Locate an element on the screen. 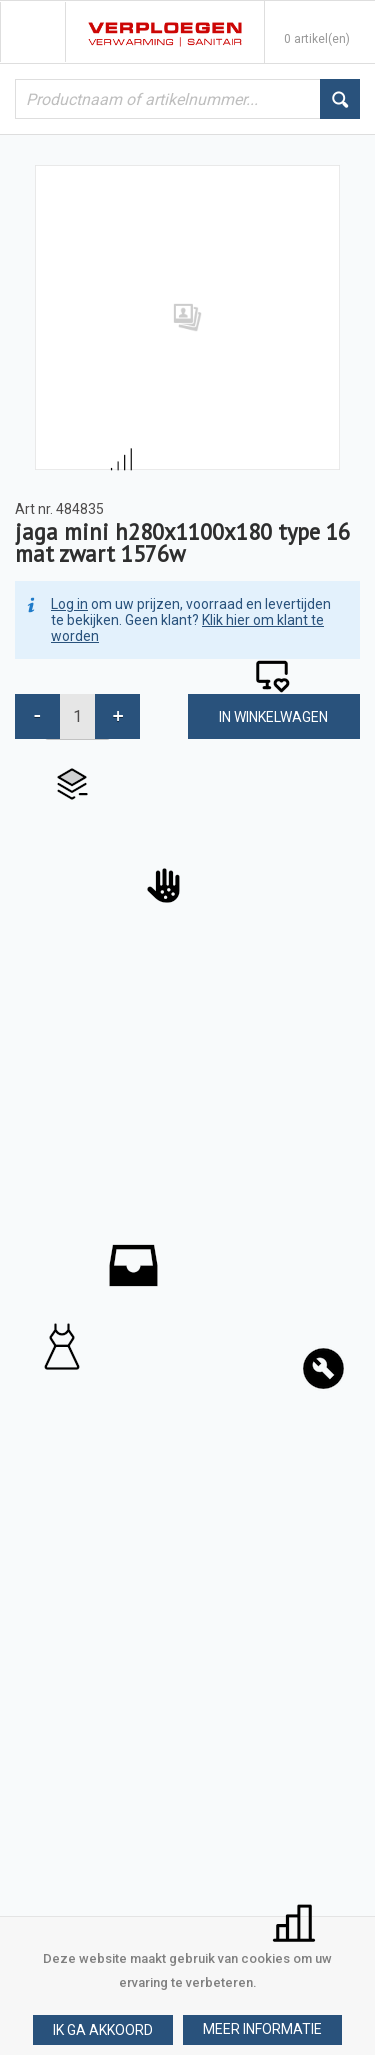 The width and height of the screenshot is (375, 2055). browse women's clothing is located at coordinates (62, 1349).